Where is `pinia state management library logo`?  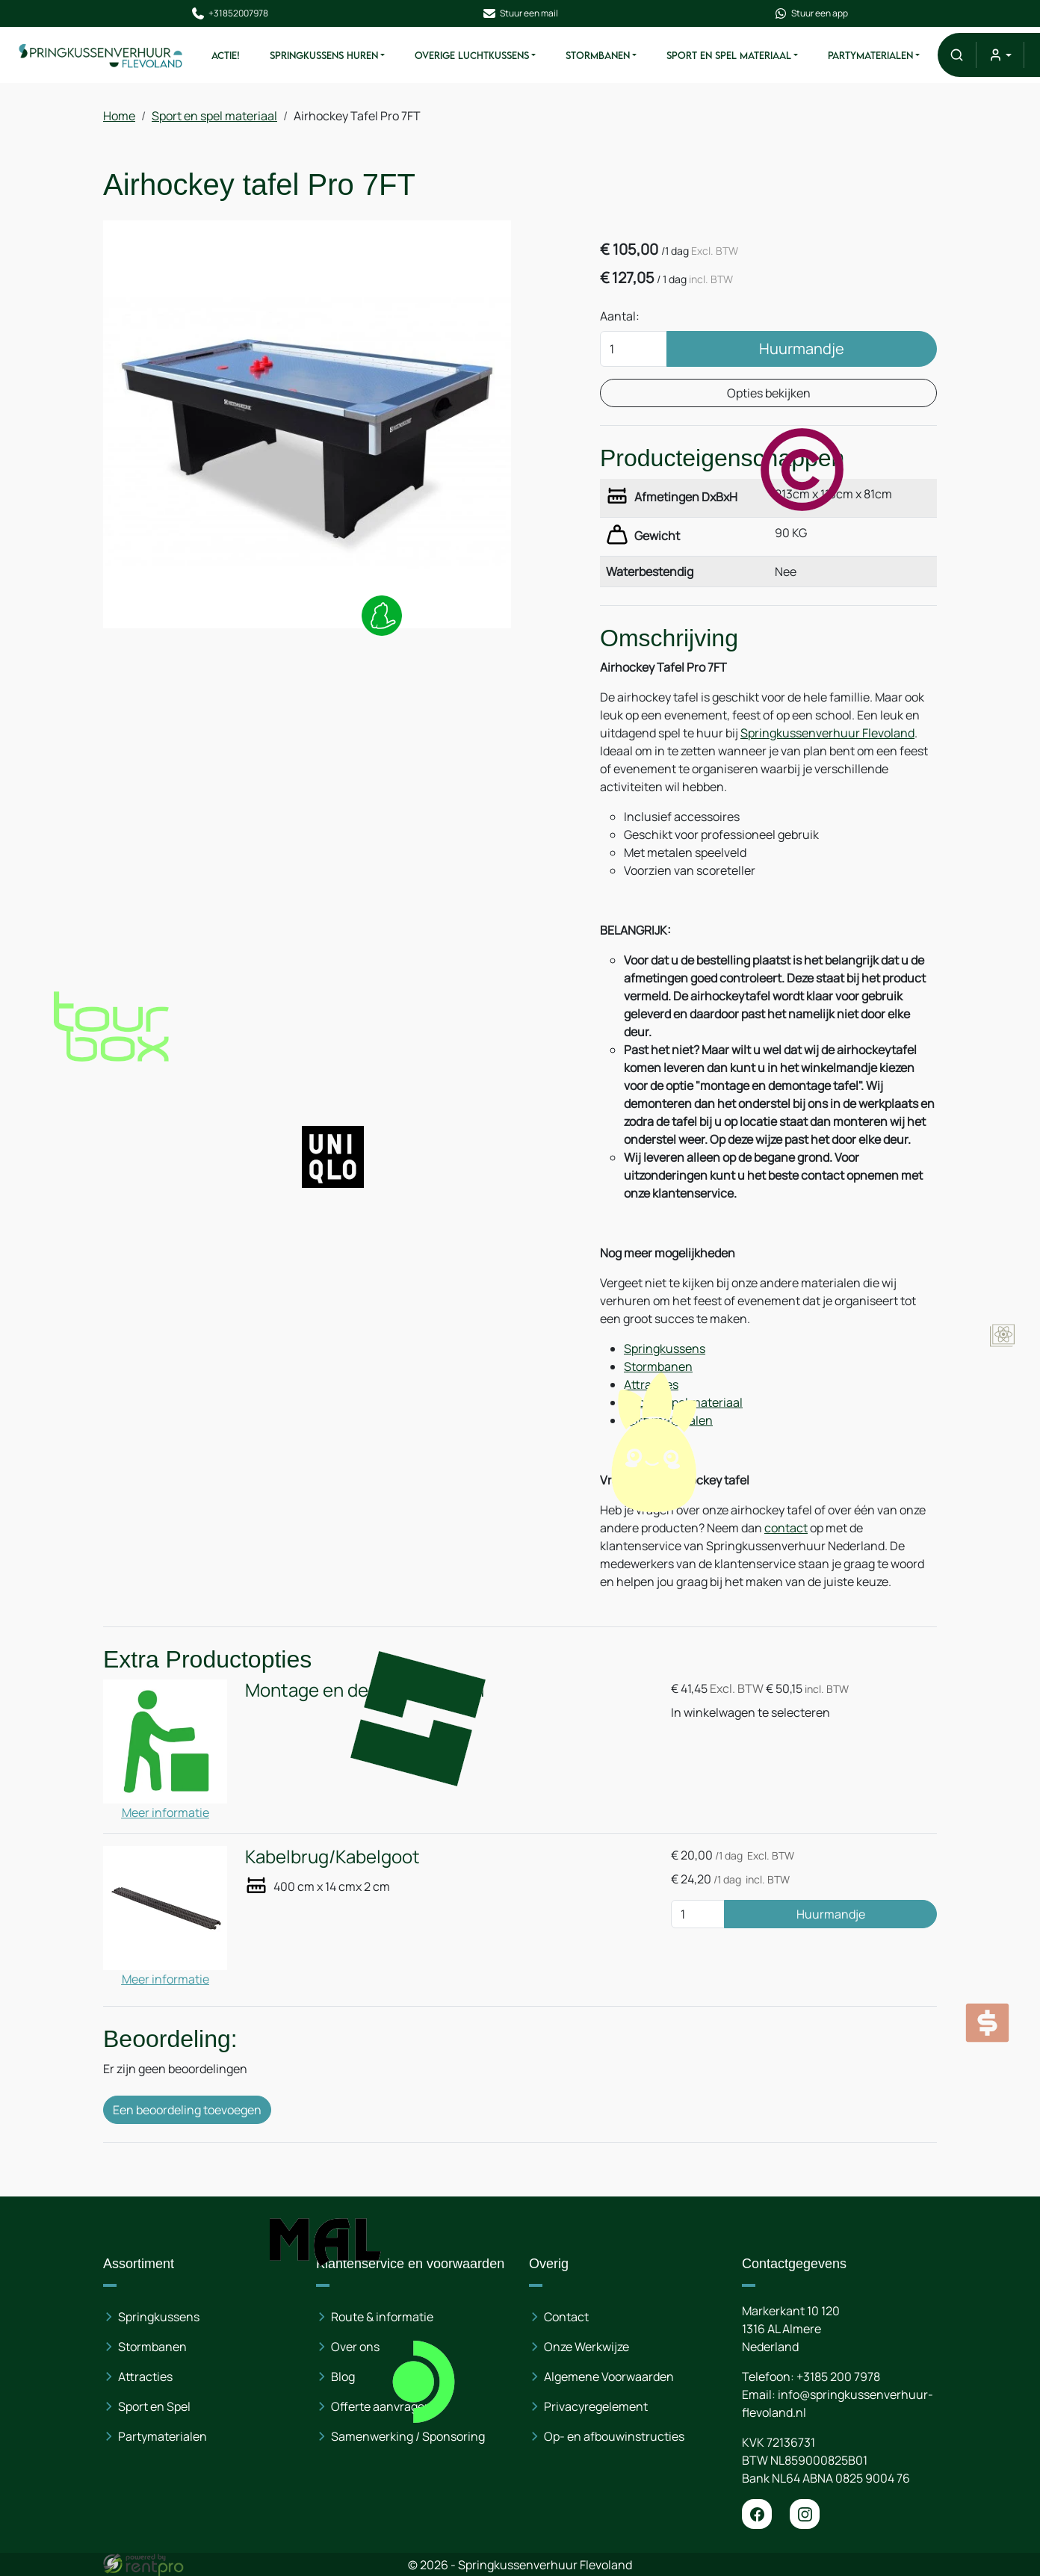 pinia state management library logo is located at coordinates (654, 1442).